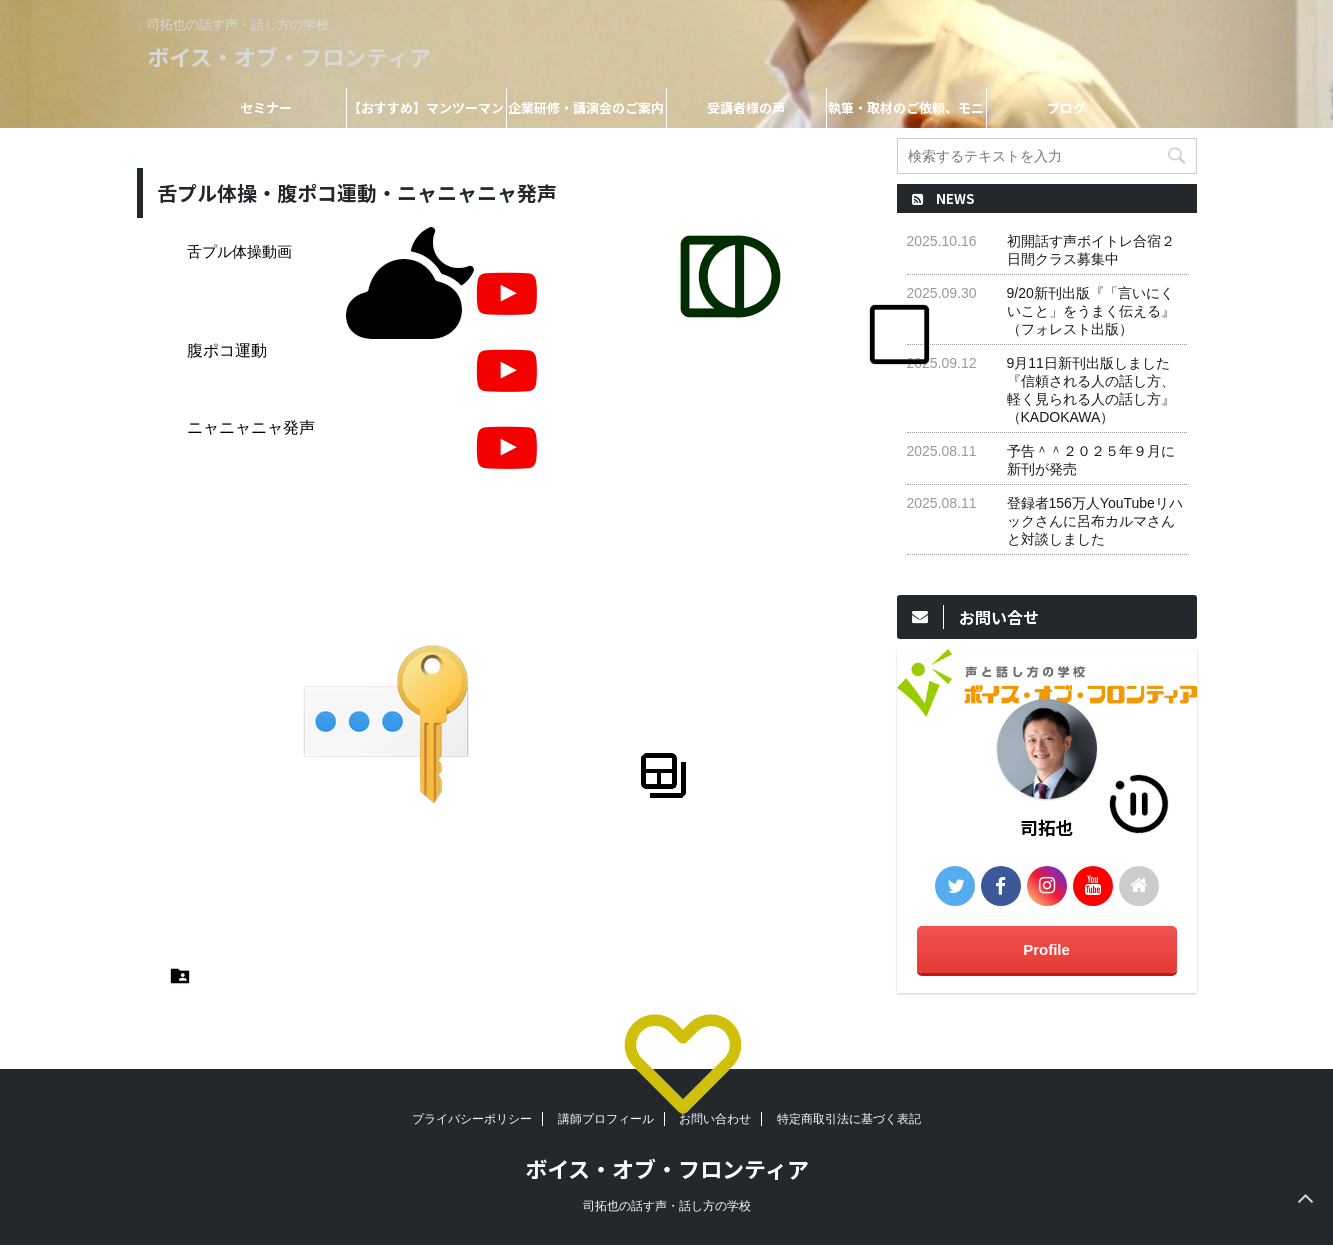 The image size is (1333, 1246). I want to click on stop or halt media playback, so click(899, 334).